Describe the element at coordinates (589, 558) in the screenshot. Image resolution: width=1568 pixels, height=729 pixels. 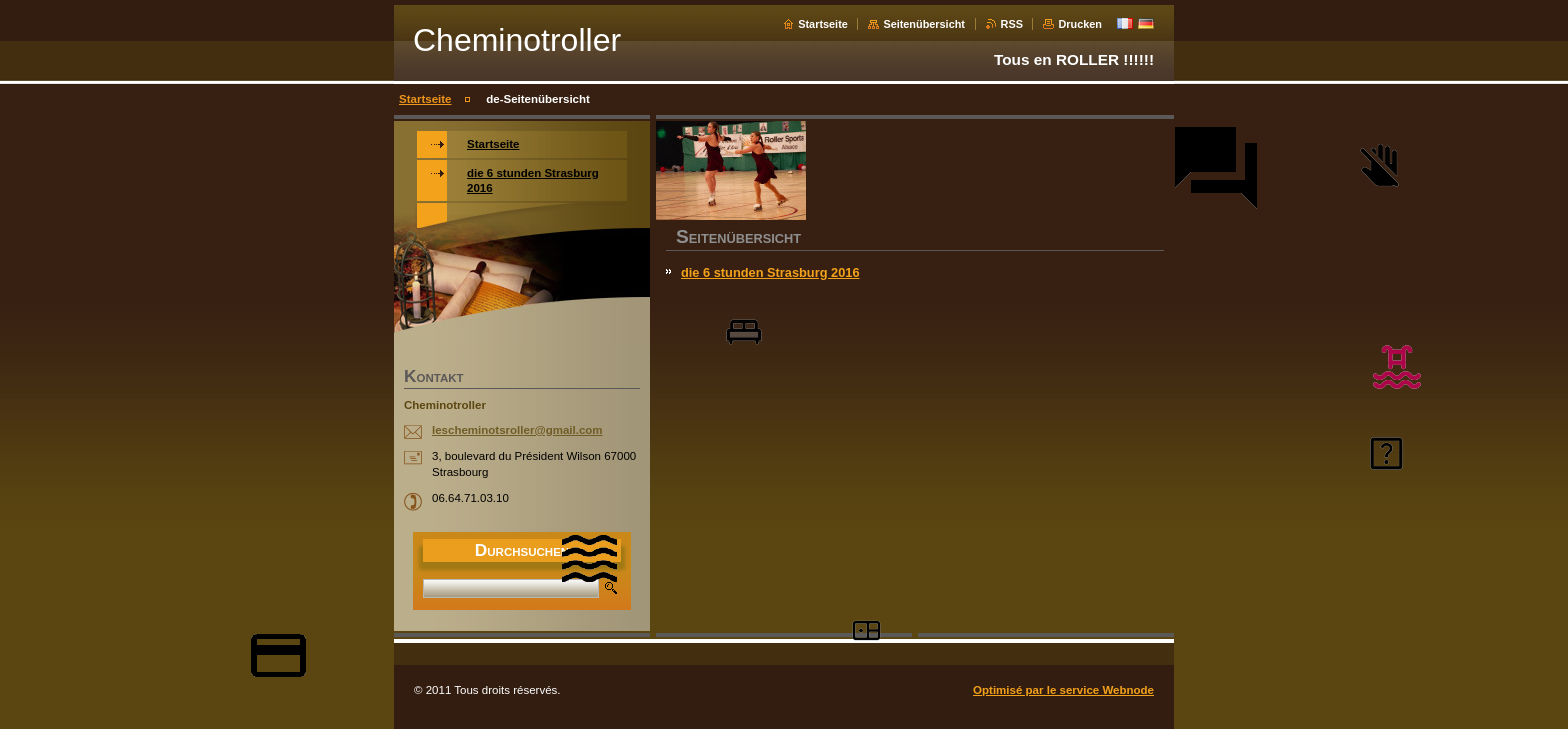
I see `indicates water-related content or features` at that location.